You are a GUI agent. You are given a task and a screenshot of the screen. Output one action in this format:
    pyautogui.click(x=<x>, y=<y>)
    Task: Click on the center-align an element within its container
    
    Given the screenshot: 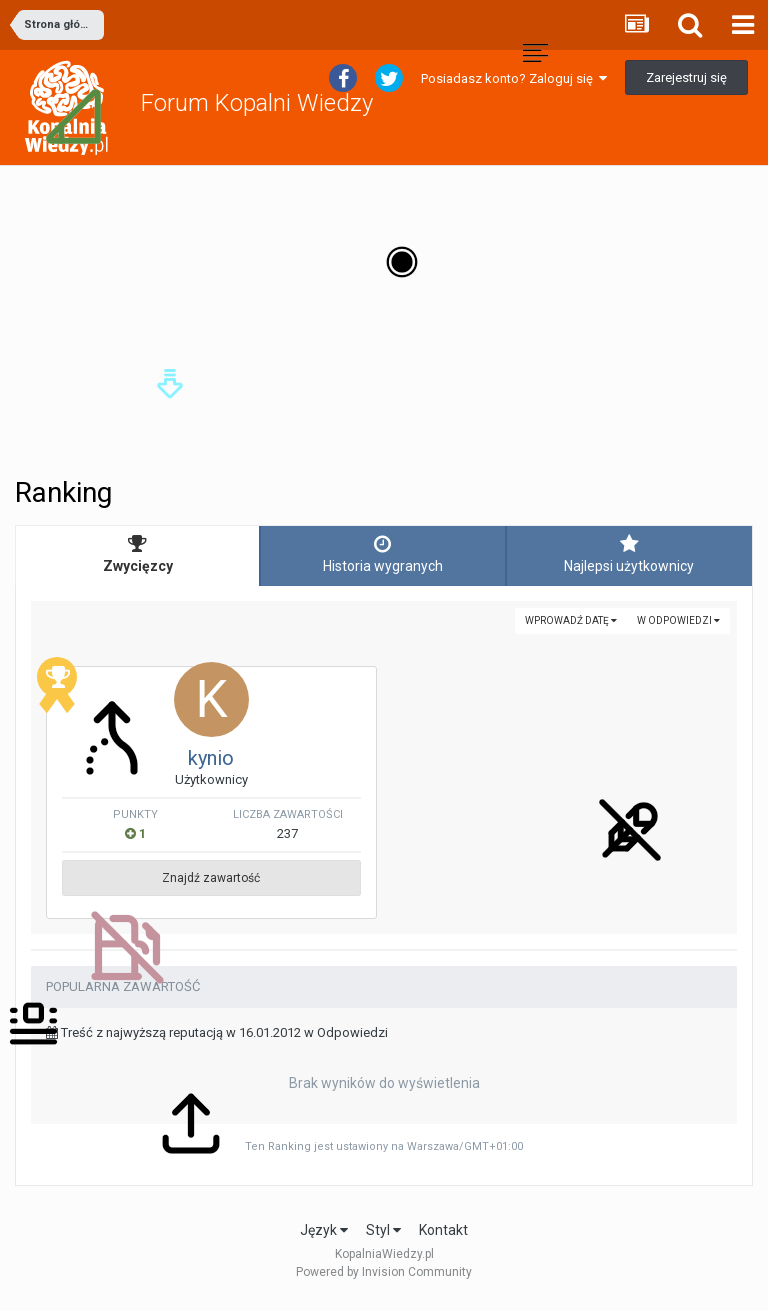 What is the action you would take?
    pyautogui.click(x=33, y=1023)
    